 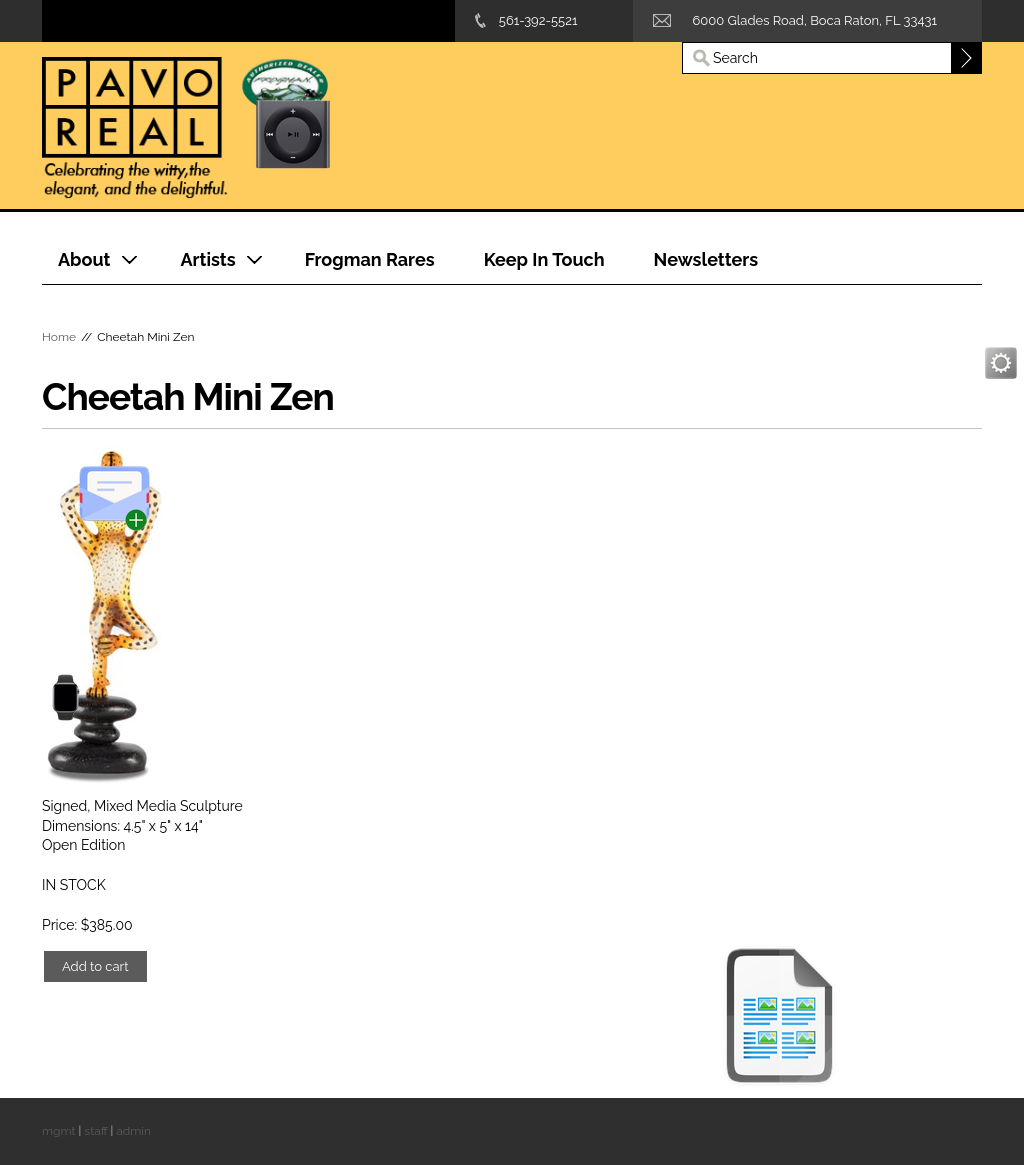 What do you see at coordinates (1001, 363) in the screenshot?
I see `executable file or application ready to run` at bounding box center [1001, 363].